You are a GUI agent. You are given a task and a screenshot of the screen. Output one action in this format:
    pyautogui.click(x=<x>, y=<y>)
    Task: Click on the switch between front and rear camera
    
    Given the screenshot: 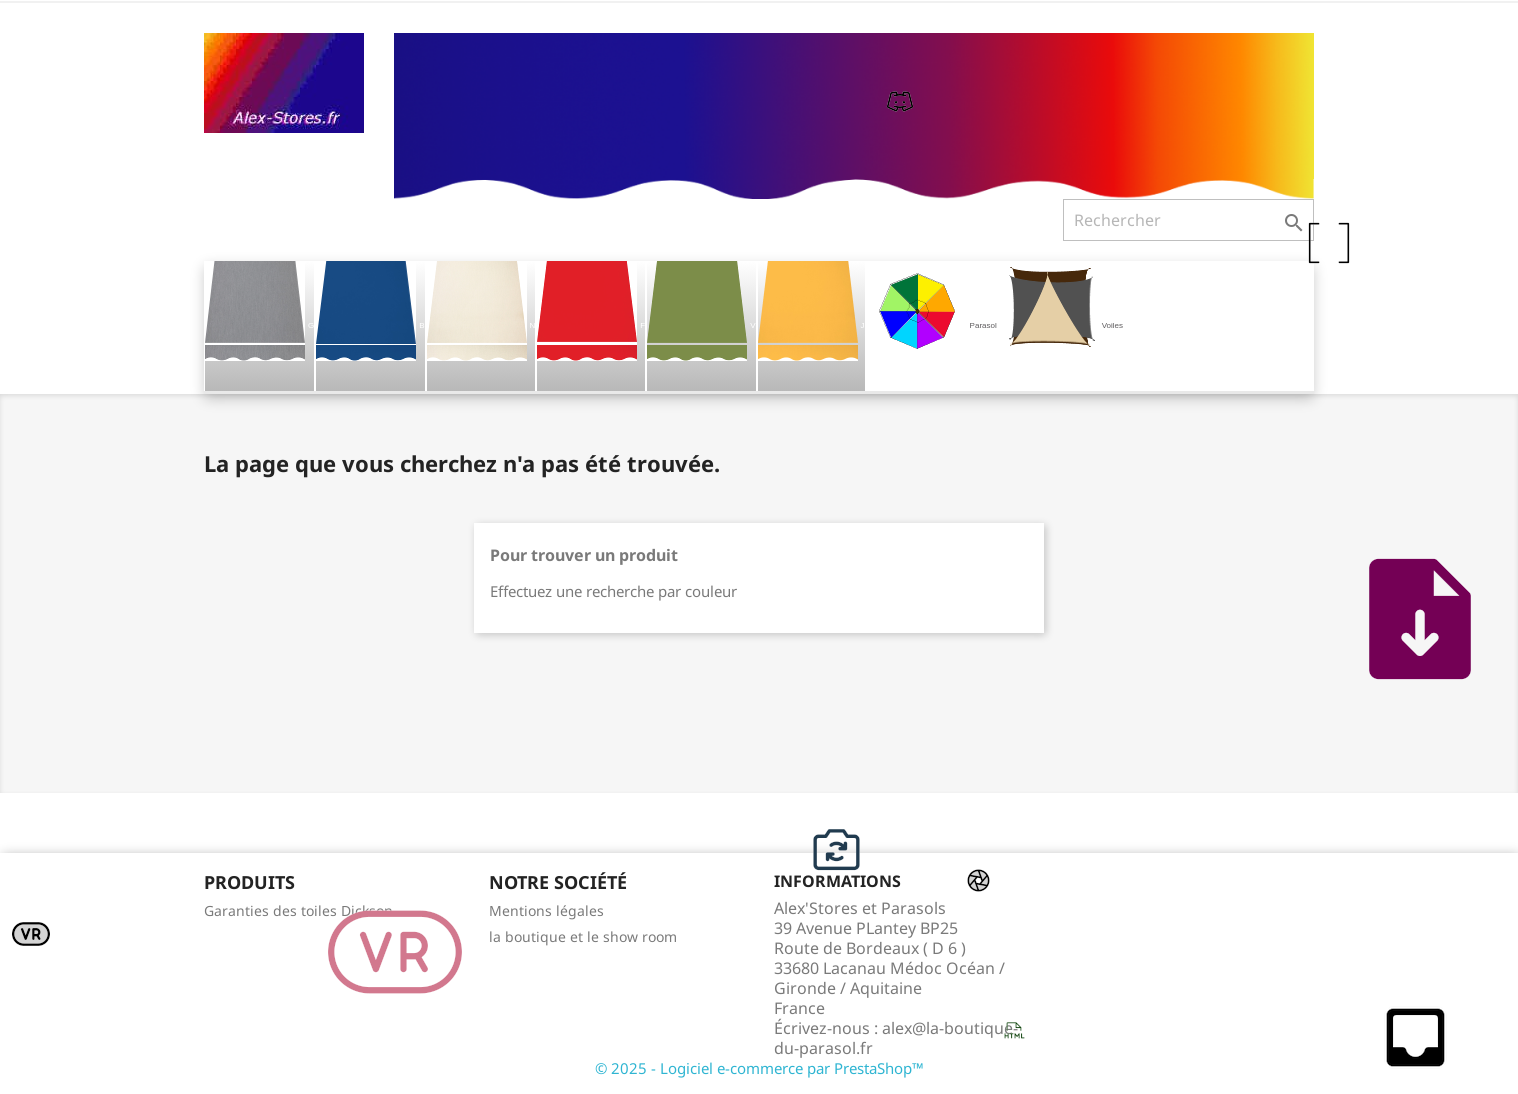 What is the action you would take?
    pyautogui.click(x=836, y=850)
    